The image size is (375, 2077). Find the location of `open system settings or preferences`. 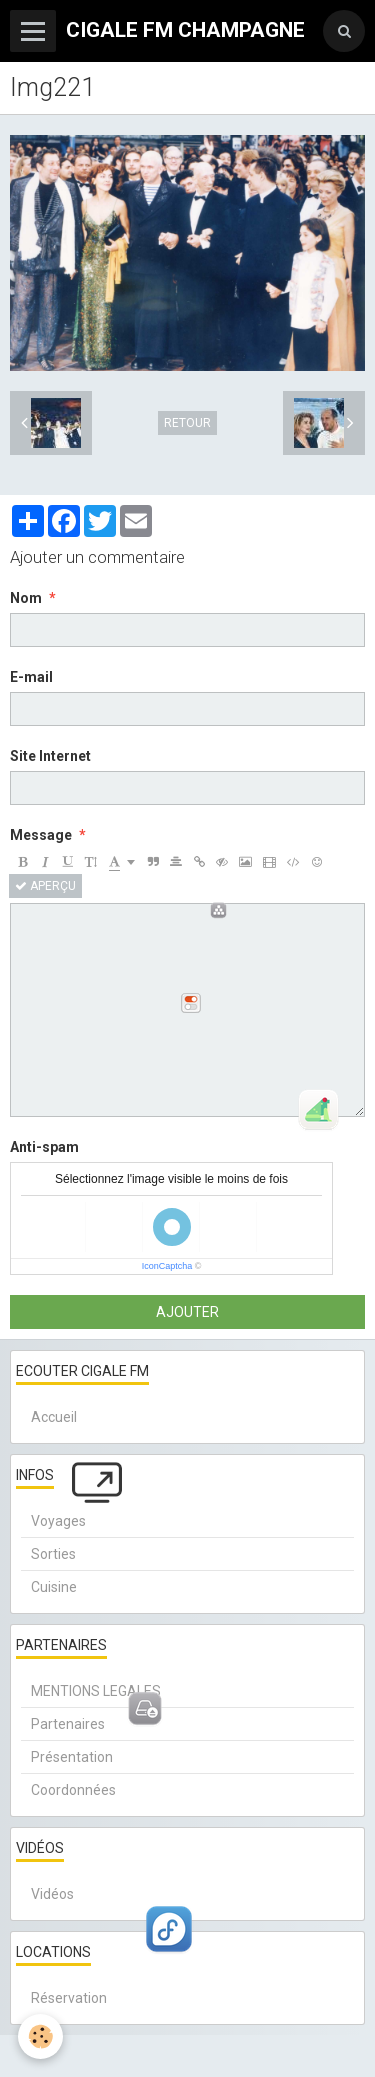

open system settings or preferences is located at coordinates (191, 1003).